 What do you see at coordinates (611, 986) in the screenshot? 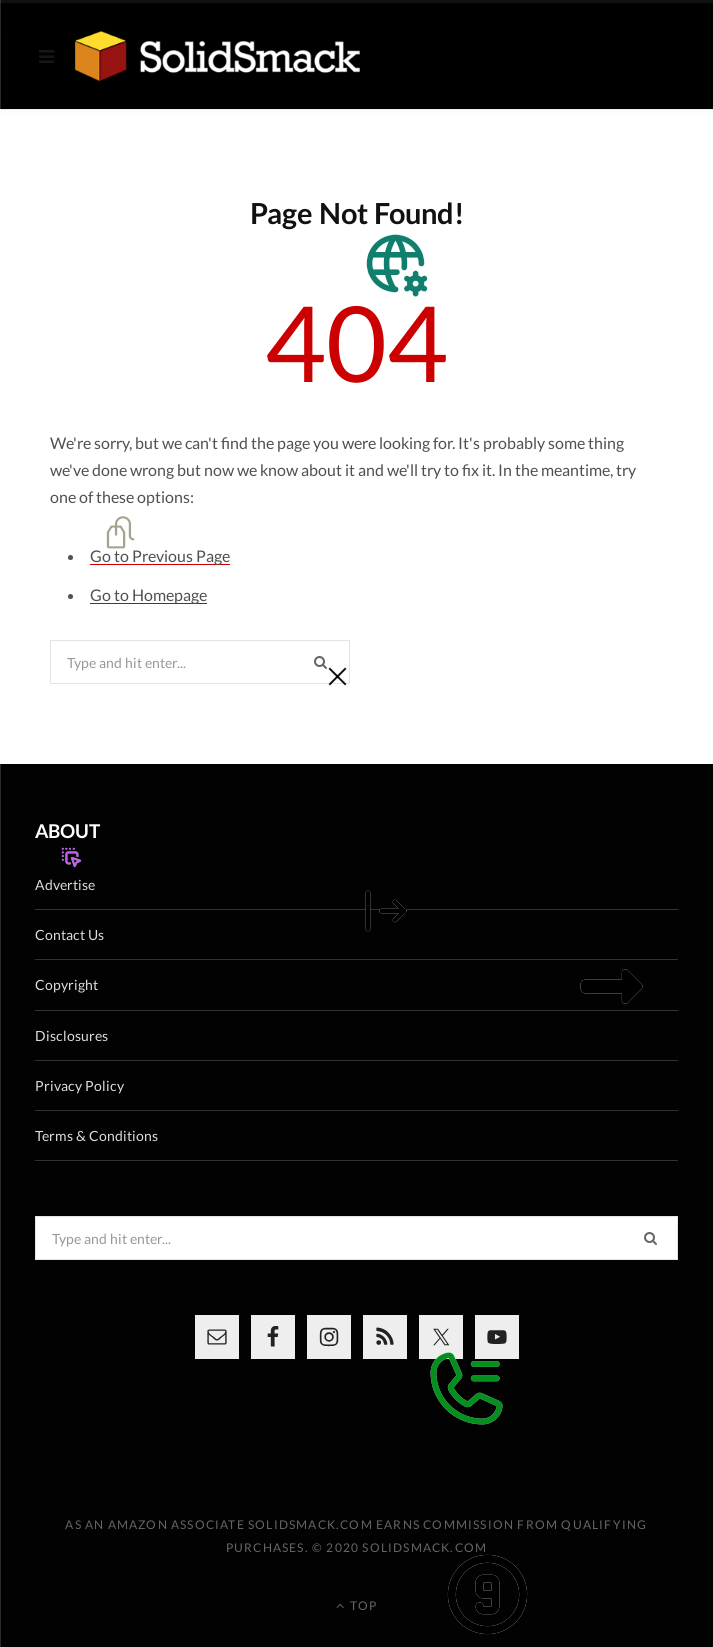
I see `proceed to the next step` at bounding box center [611, 986].